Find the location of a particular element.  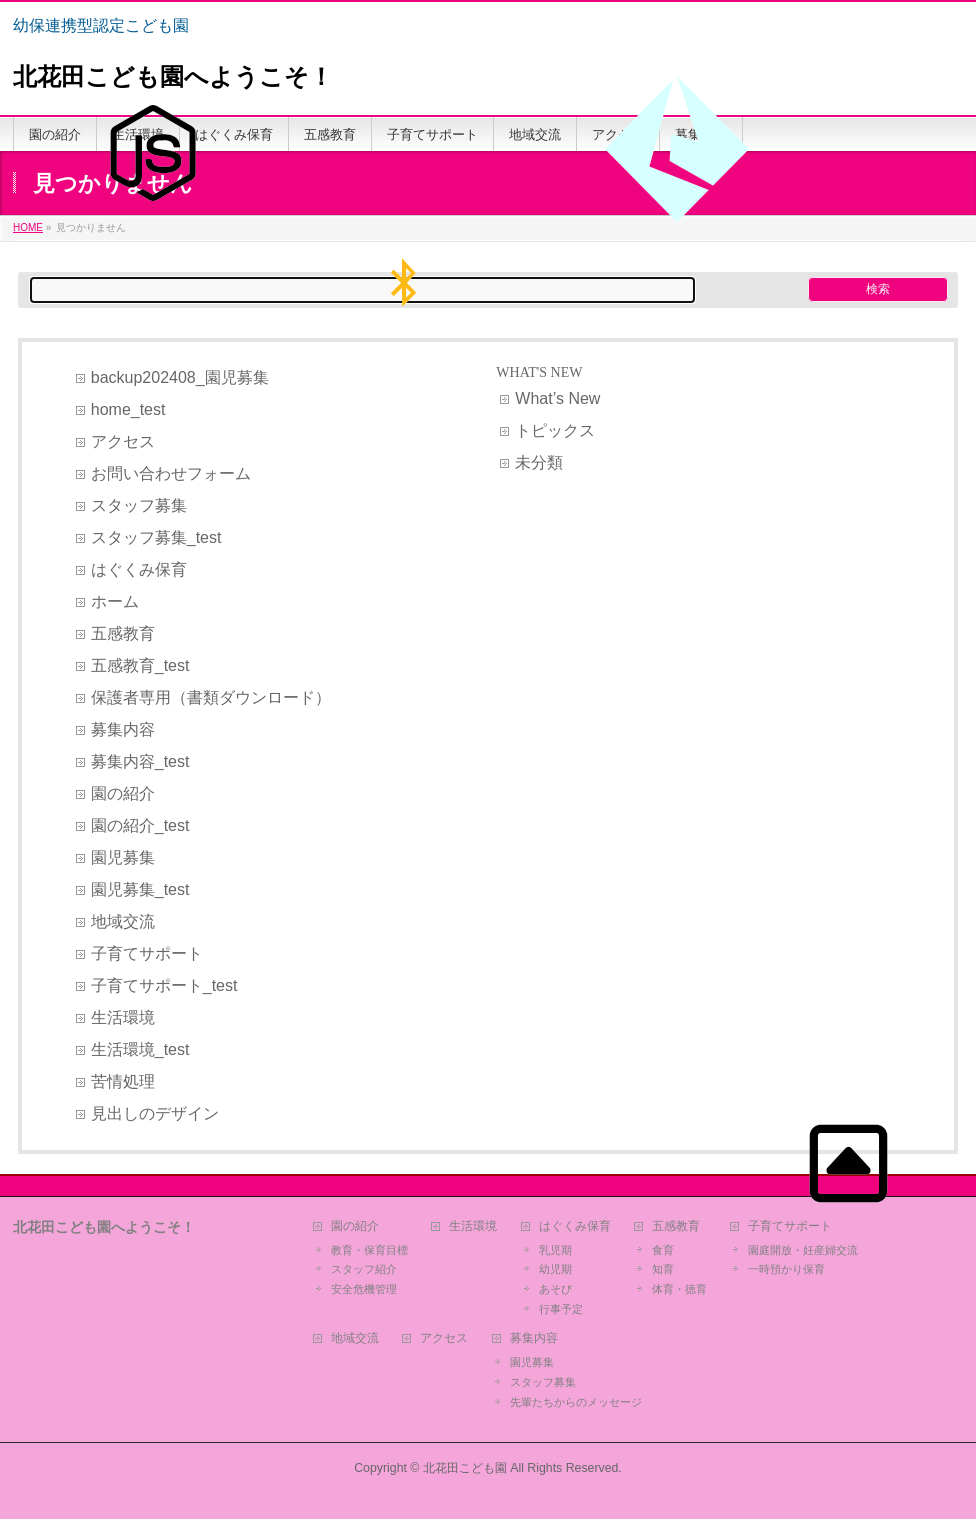

Node.js logo is located at coordinates (153, 153).